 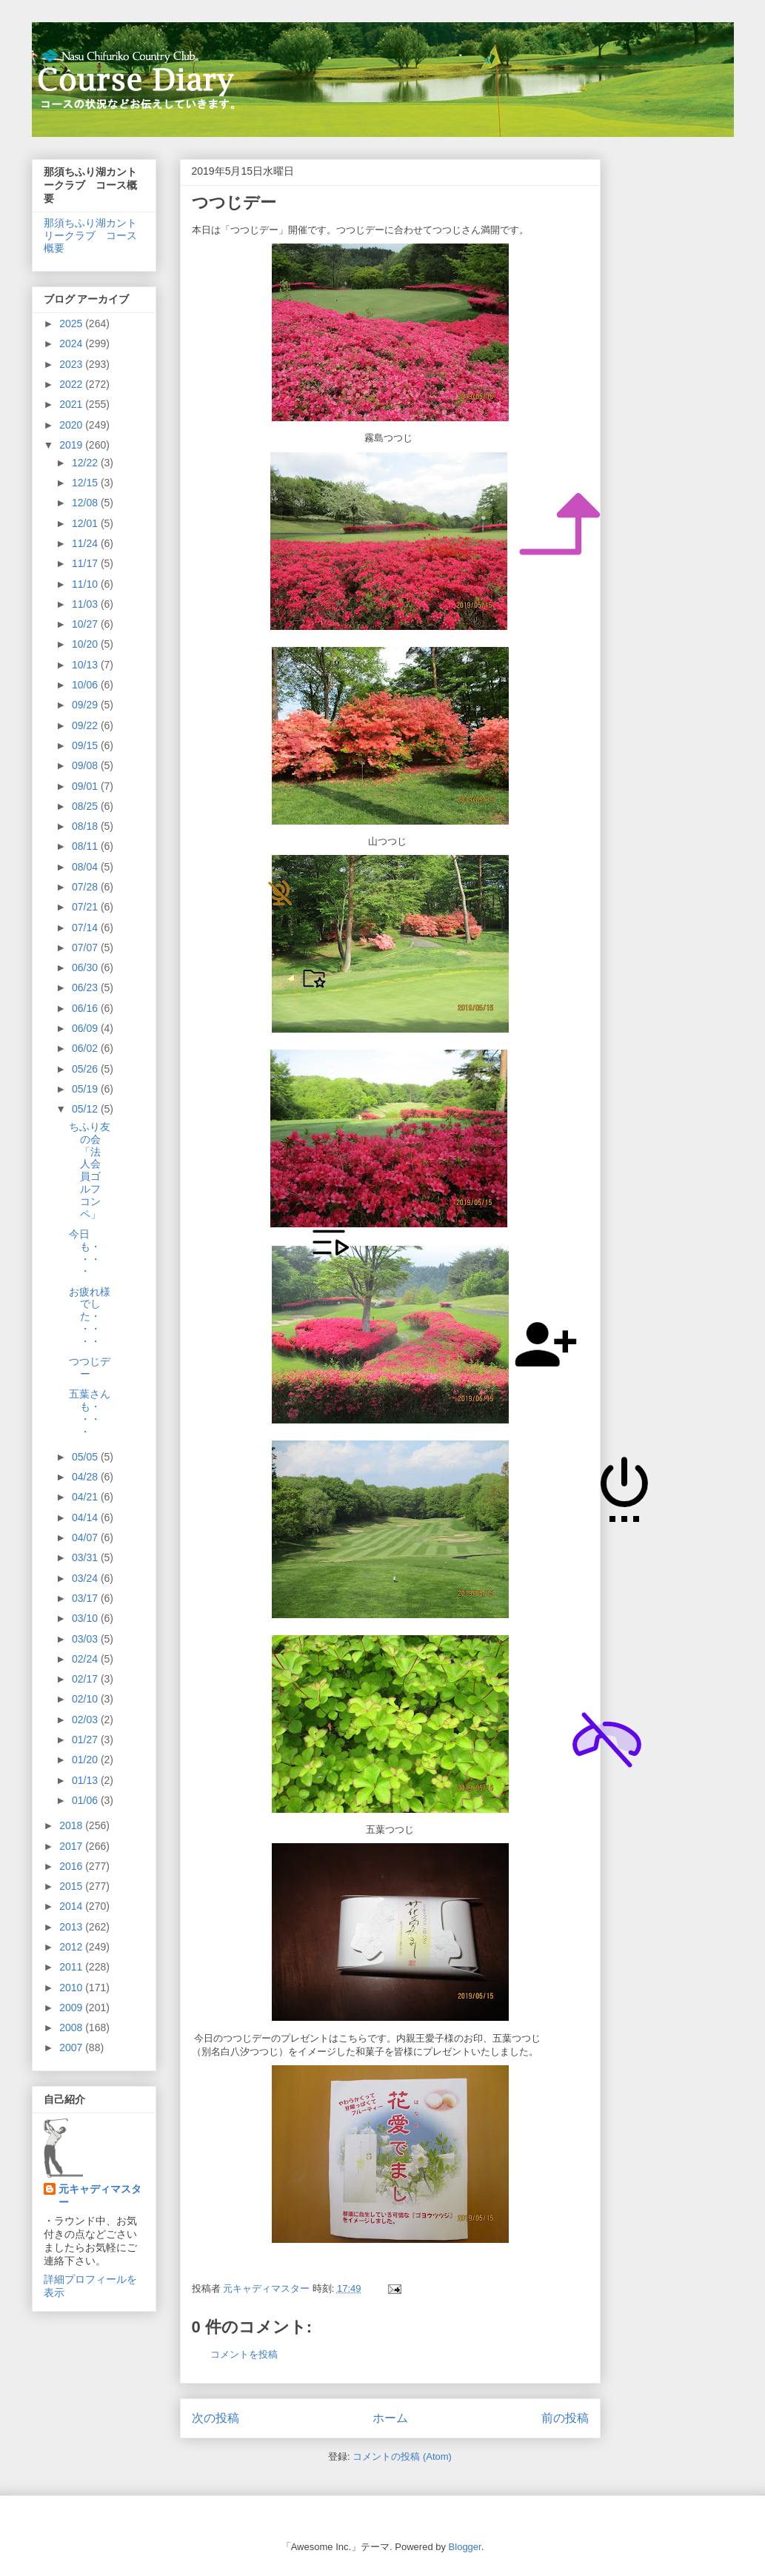 What do you see at coordinates (314, 978) in the screenshot?
I see `access your starred or favorite folders` at bounding box center [314, 978].